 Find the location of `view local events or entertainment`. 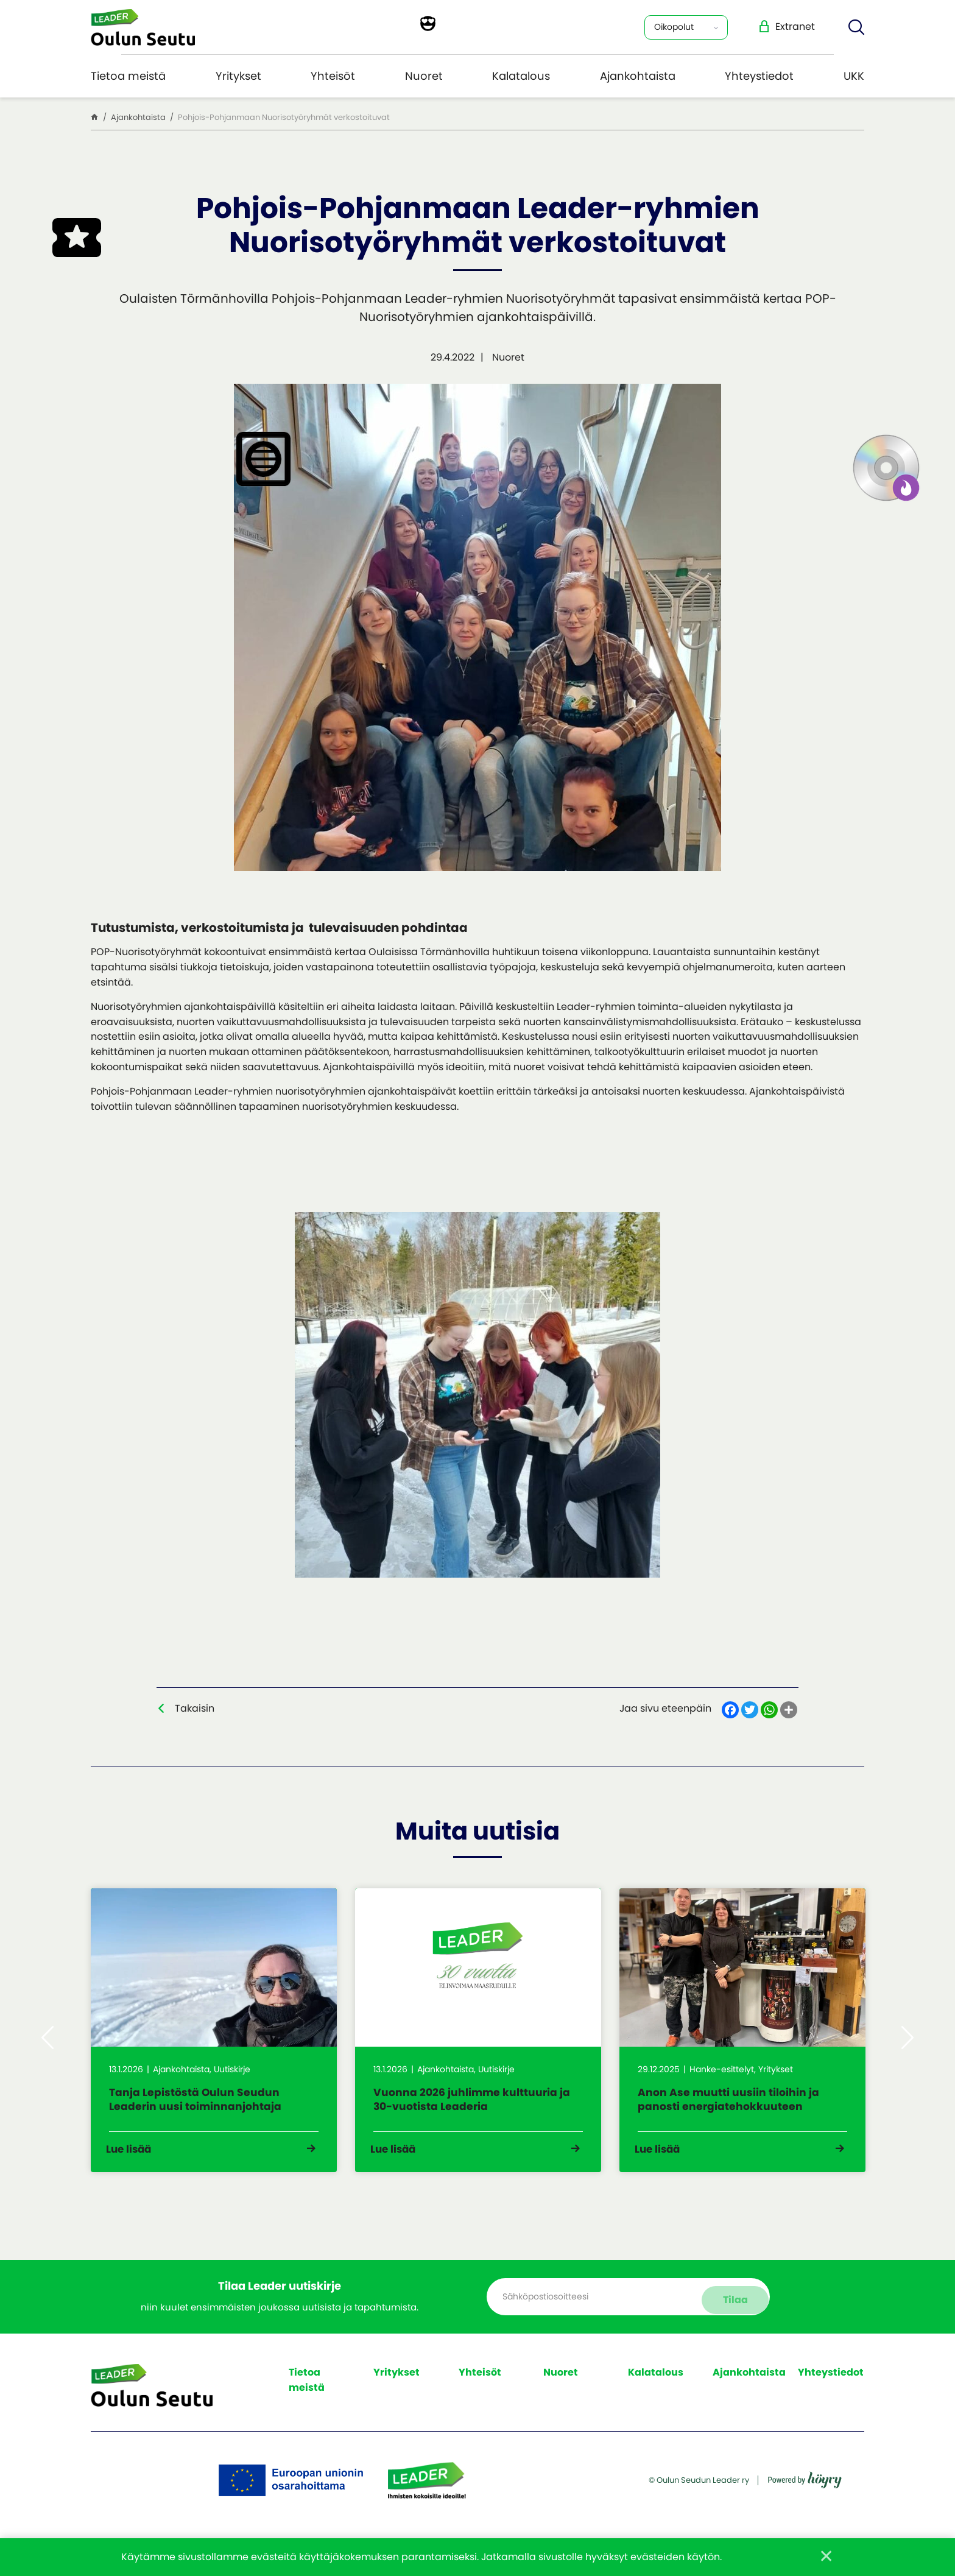

view local events or entertainment is located at coordinates (77, 238).